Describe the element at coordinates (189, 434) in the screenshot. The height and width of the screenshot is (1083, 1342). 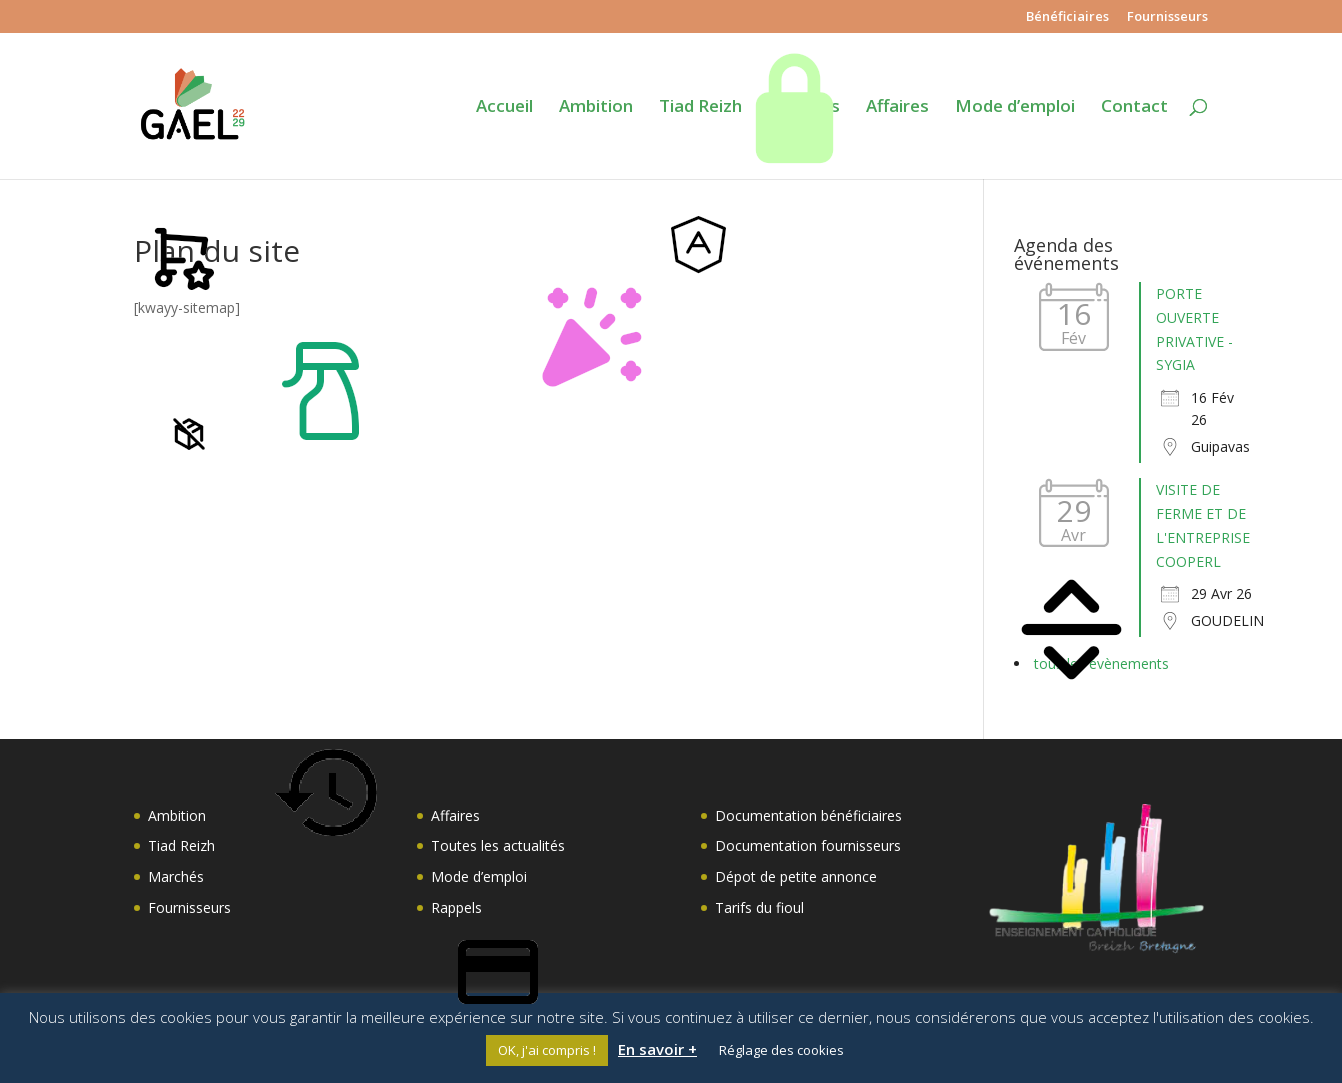
I see `item is unavailable or out of stock` at that location.